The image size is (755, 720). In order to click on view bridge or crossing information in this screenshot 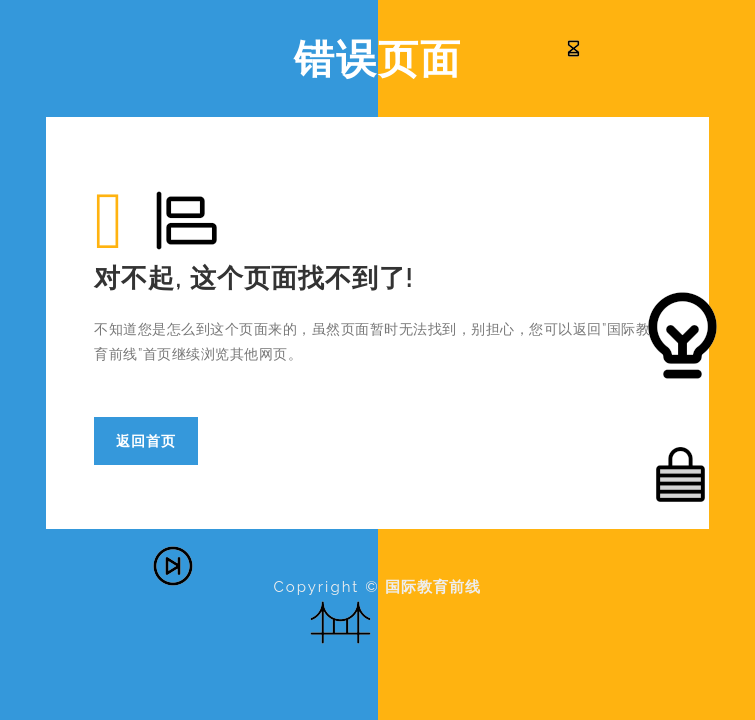, I will do `click(340, 622)`.